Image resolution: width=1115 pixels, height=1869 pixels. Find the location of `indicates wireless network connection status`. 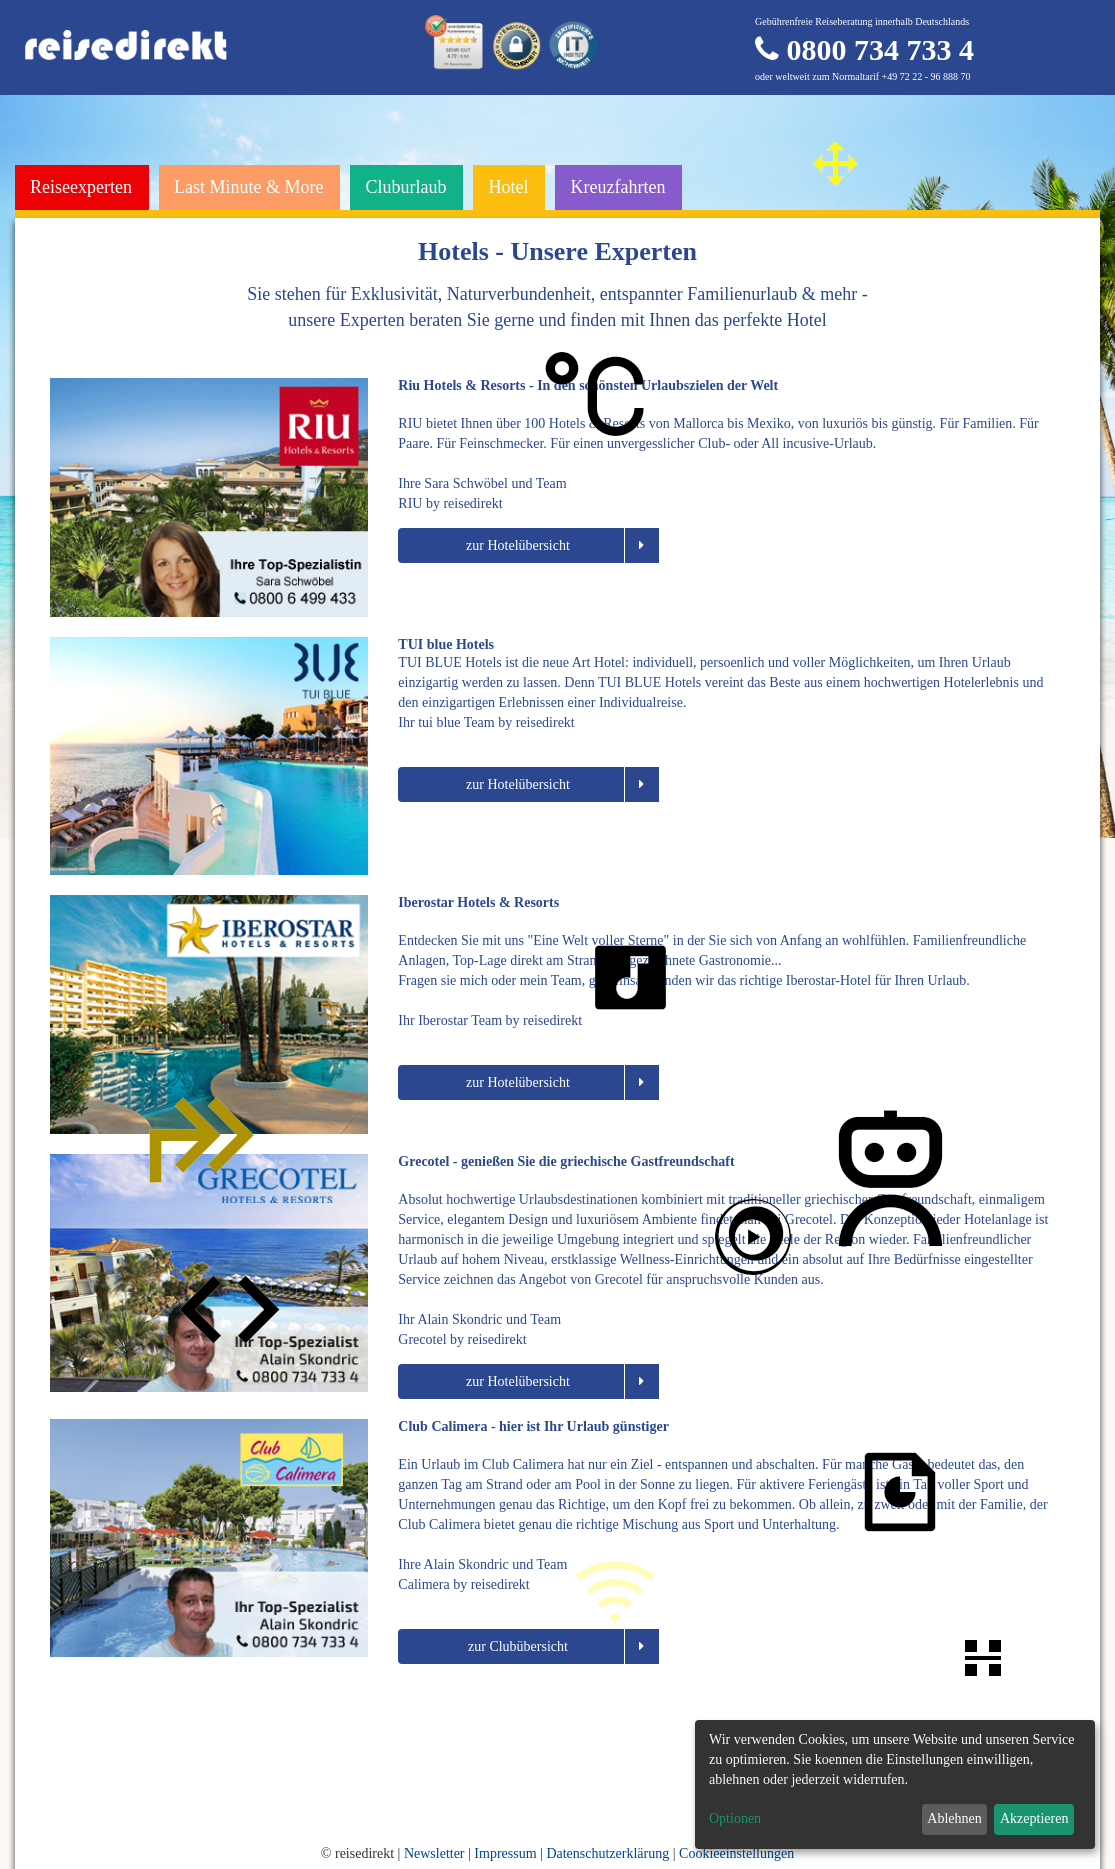

indicates wireless network connection status is located at coordinates (615, 1593).